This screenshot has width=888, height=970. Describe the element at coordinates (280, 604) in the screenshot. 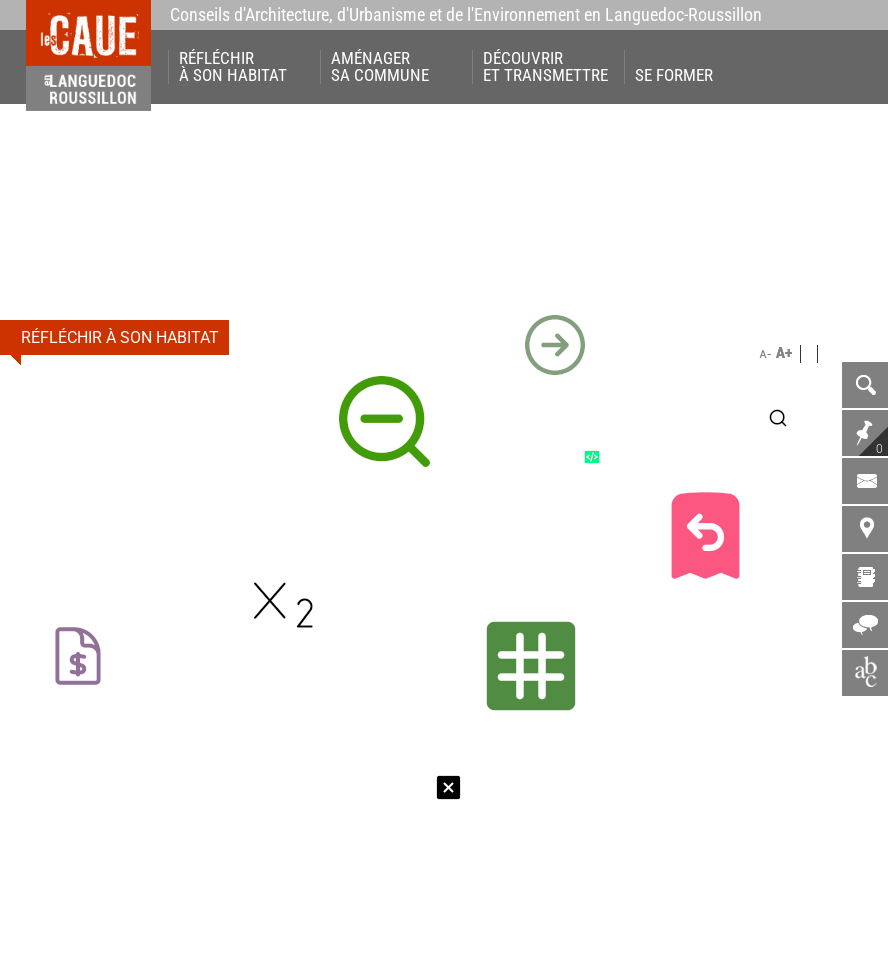

I see `format text as subscript` at that location.